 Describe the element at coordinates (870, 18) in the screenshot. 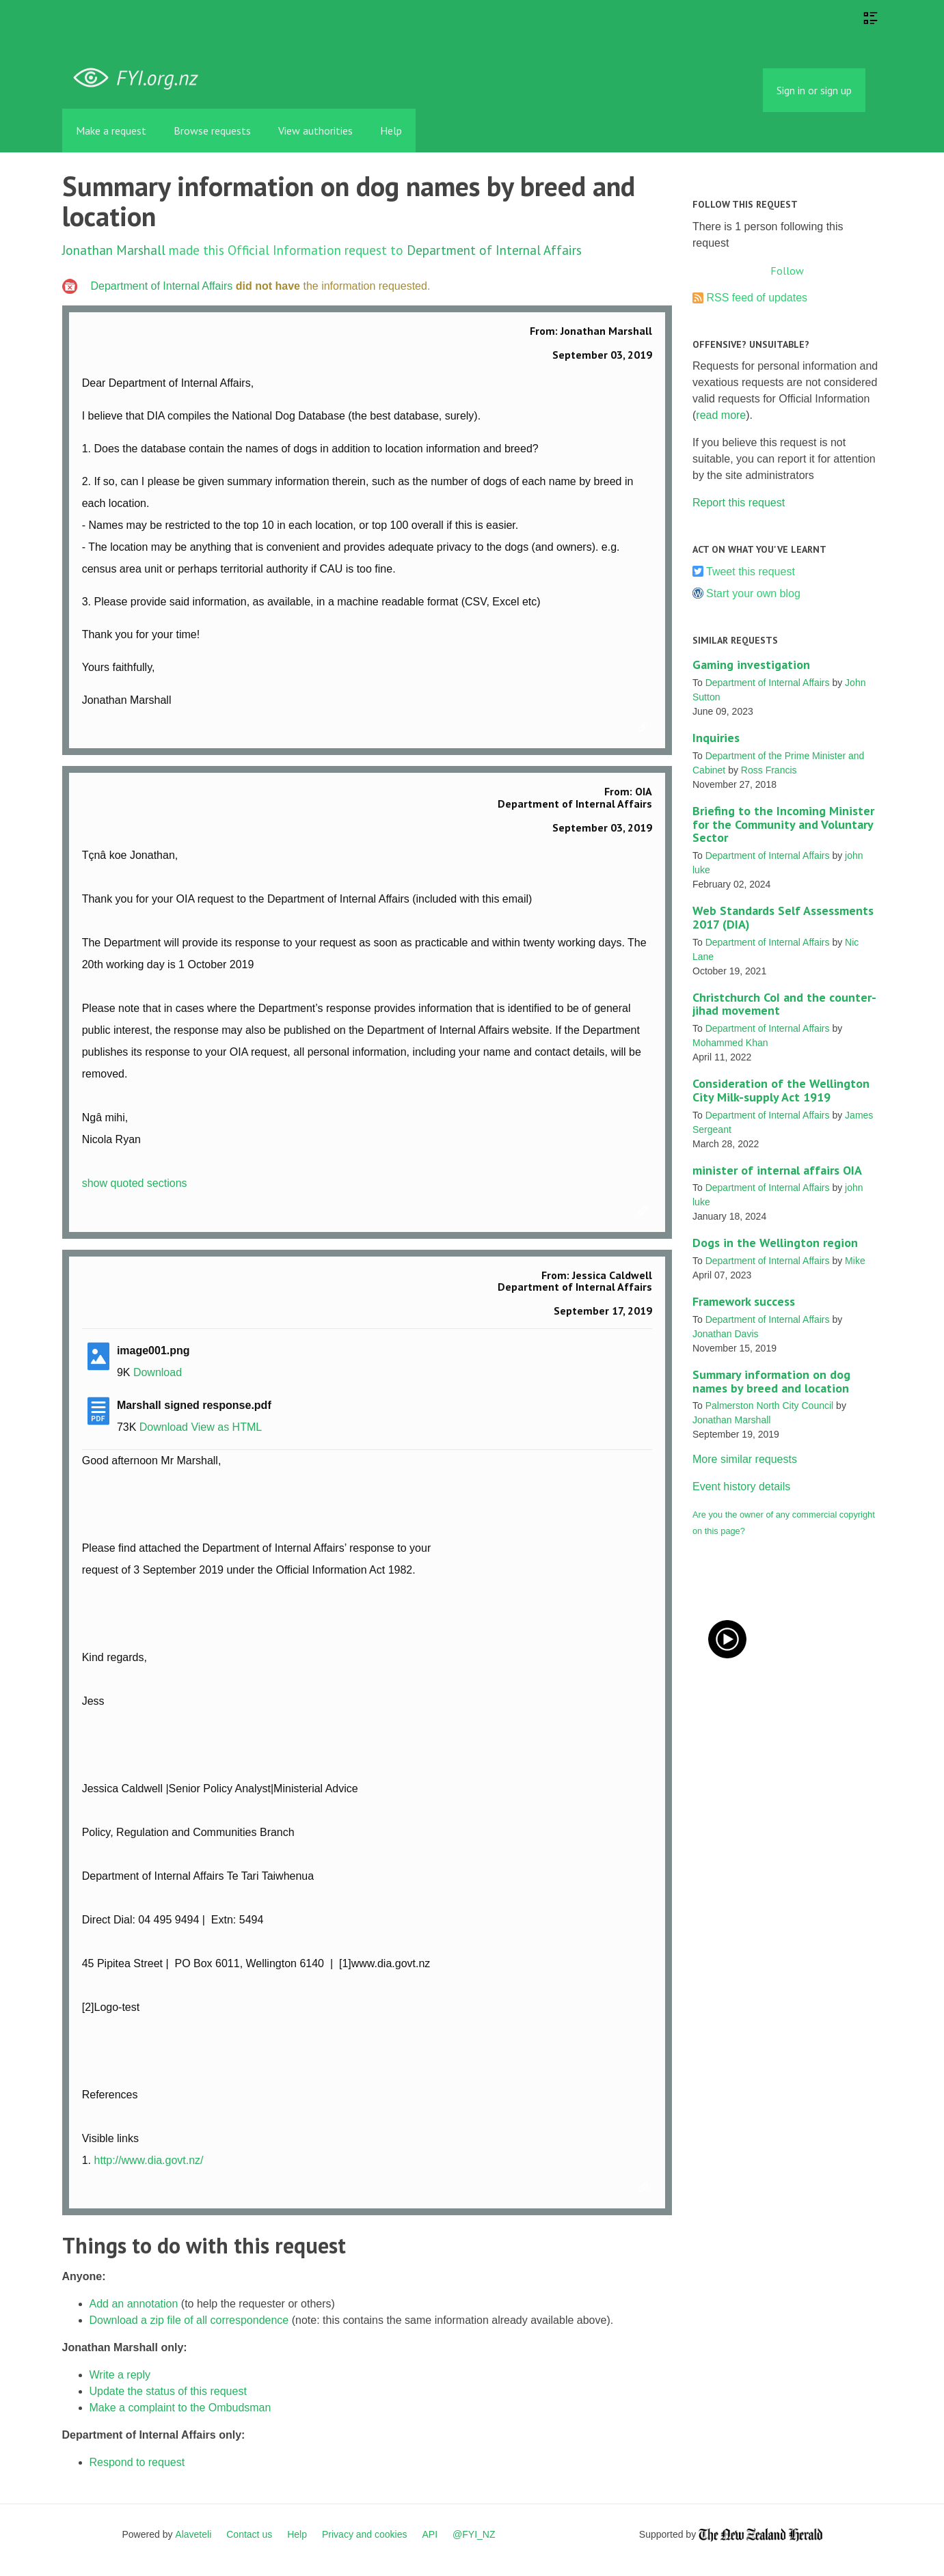

I see `view completed tasks in a checklist` at that location.